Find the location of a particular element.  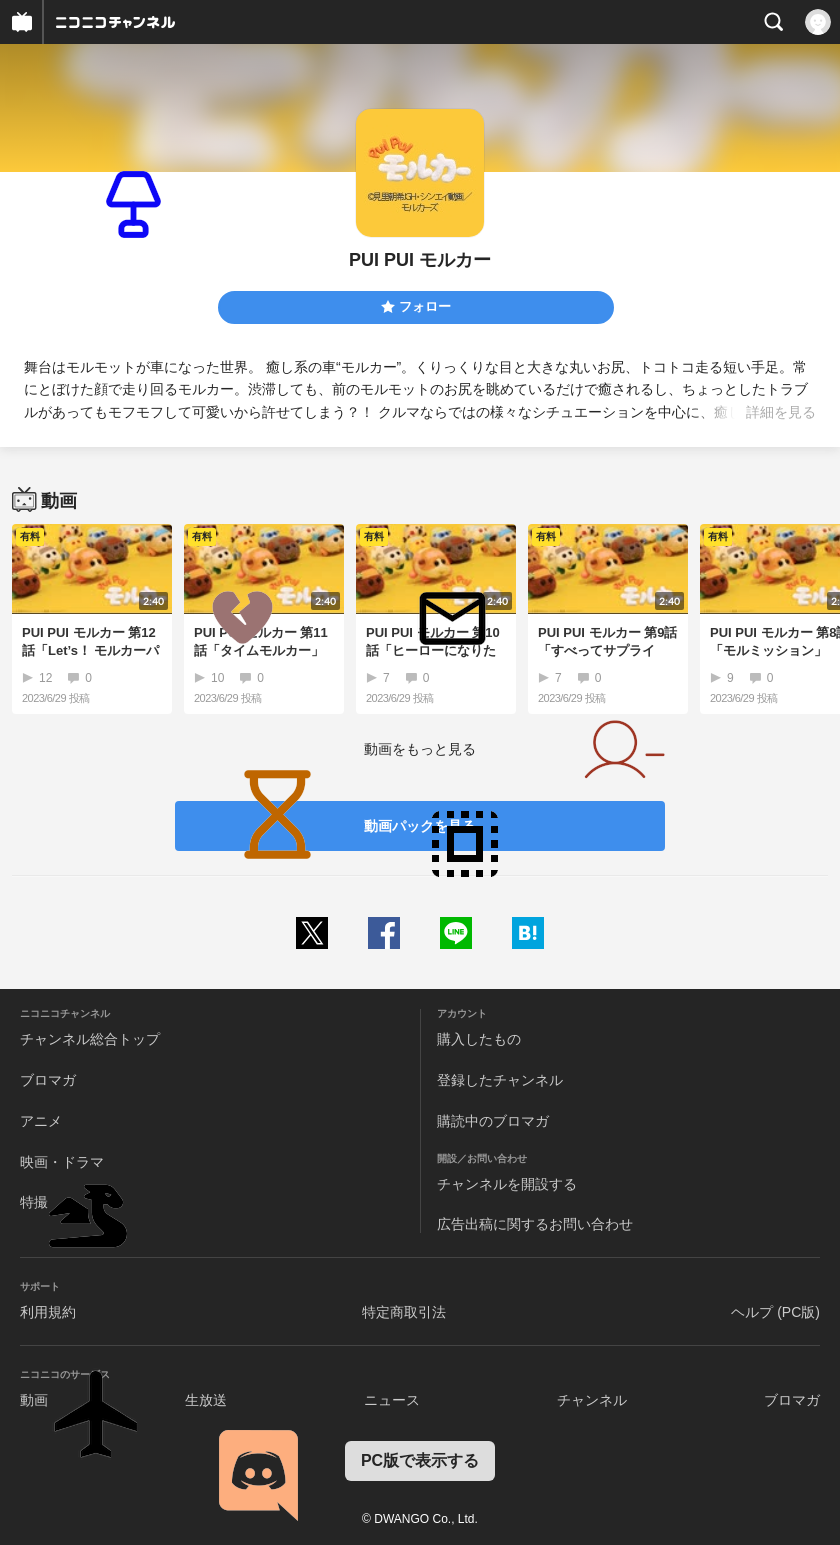

access flight booking or travel options is located at coordinates (98, 1414).